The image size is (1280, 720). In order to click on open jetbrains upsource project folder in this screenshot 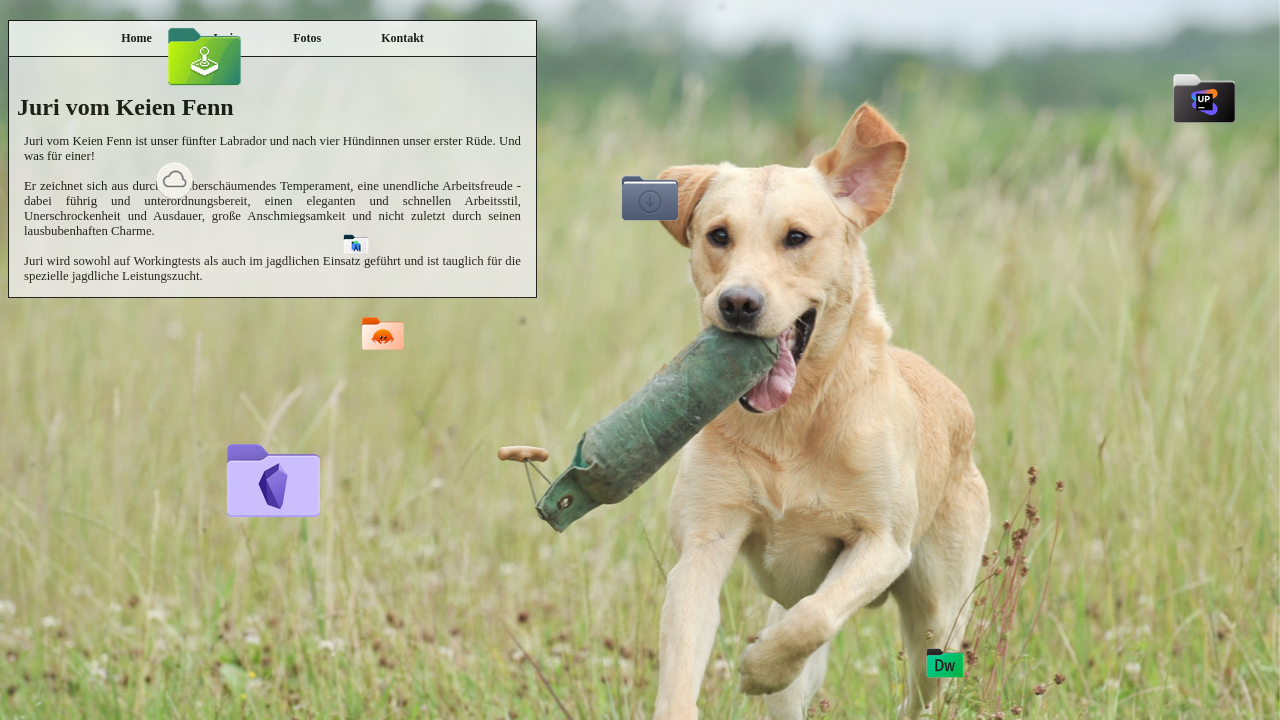, I will do `click(1204, 100)`.